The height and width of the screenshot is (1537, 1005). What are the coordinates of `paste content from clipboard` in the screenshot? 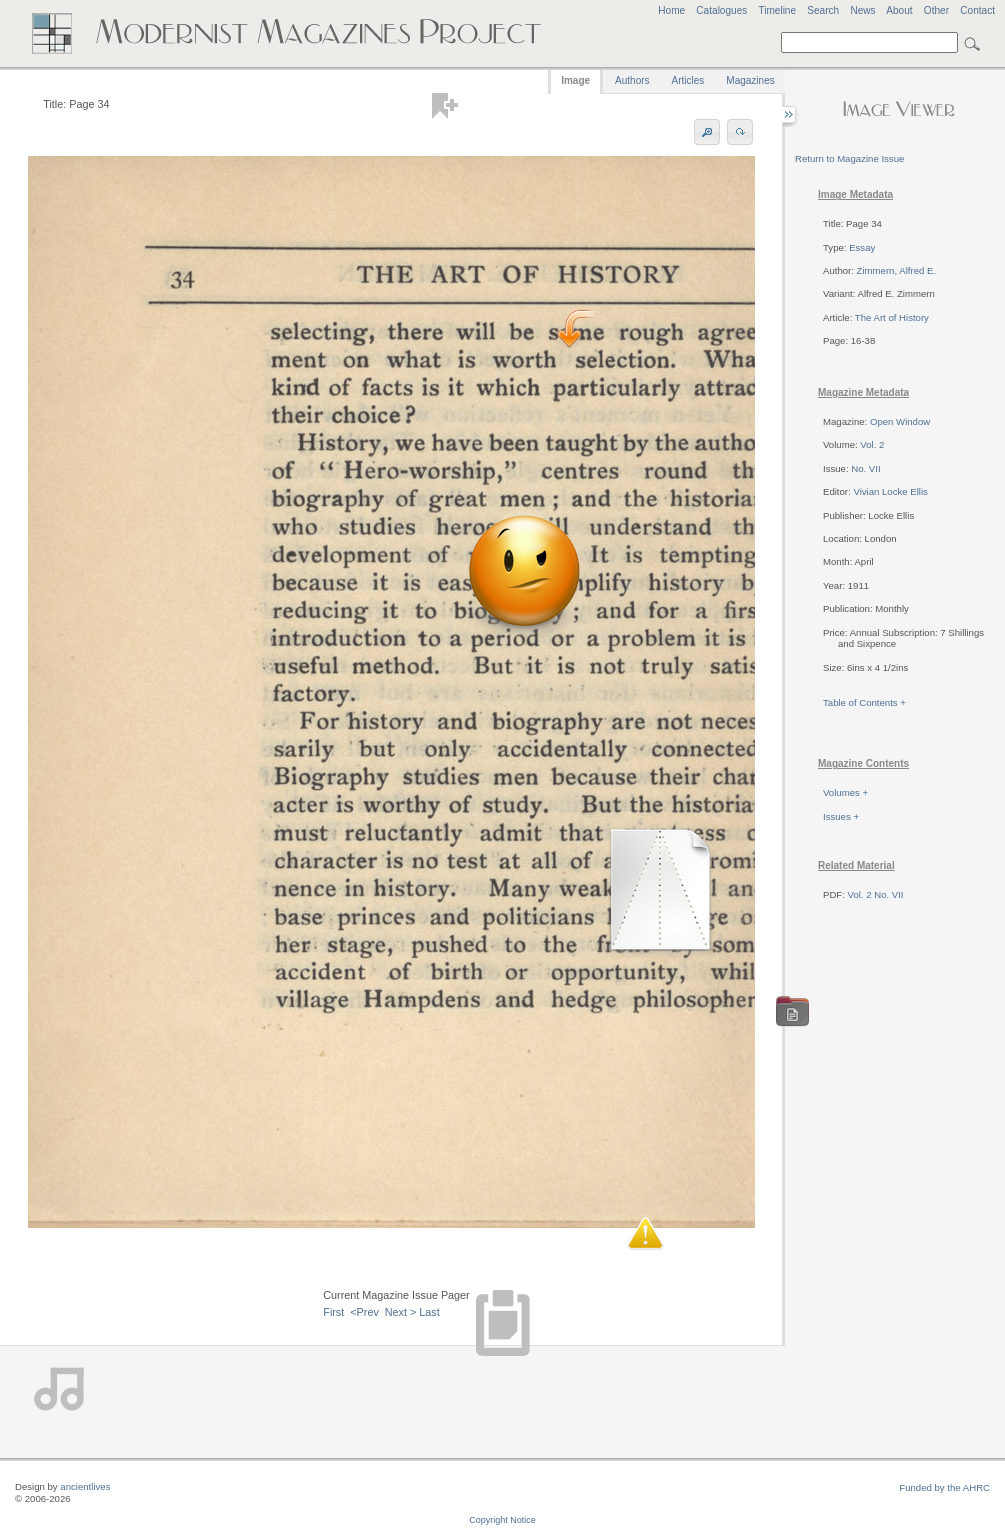 It's located at (505, 1323).